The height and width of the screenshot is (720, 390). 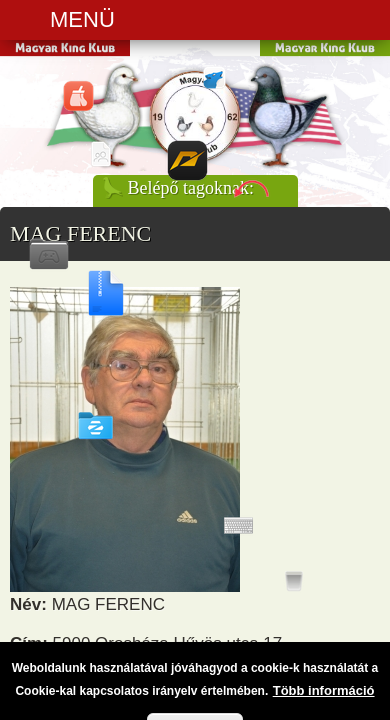 What do you see at coordinates (294, 581) in the screenshot?
I see `empty trash bin ready to receive deleted files` at bounding box center [294, 581].